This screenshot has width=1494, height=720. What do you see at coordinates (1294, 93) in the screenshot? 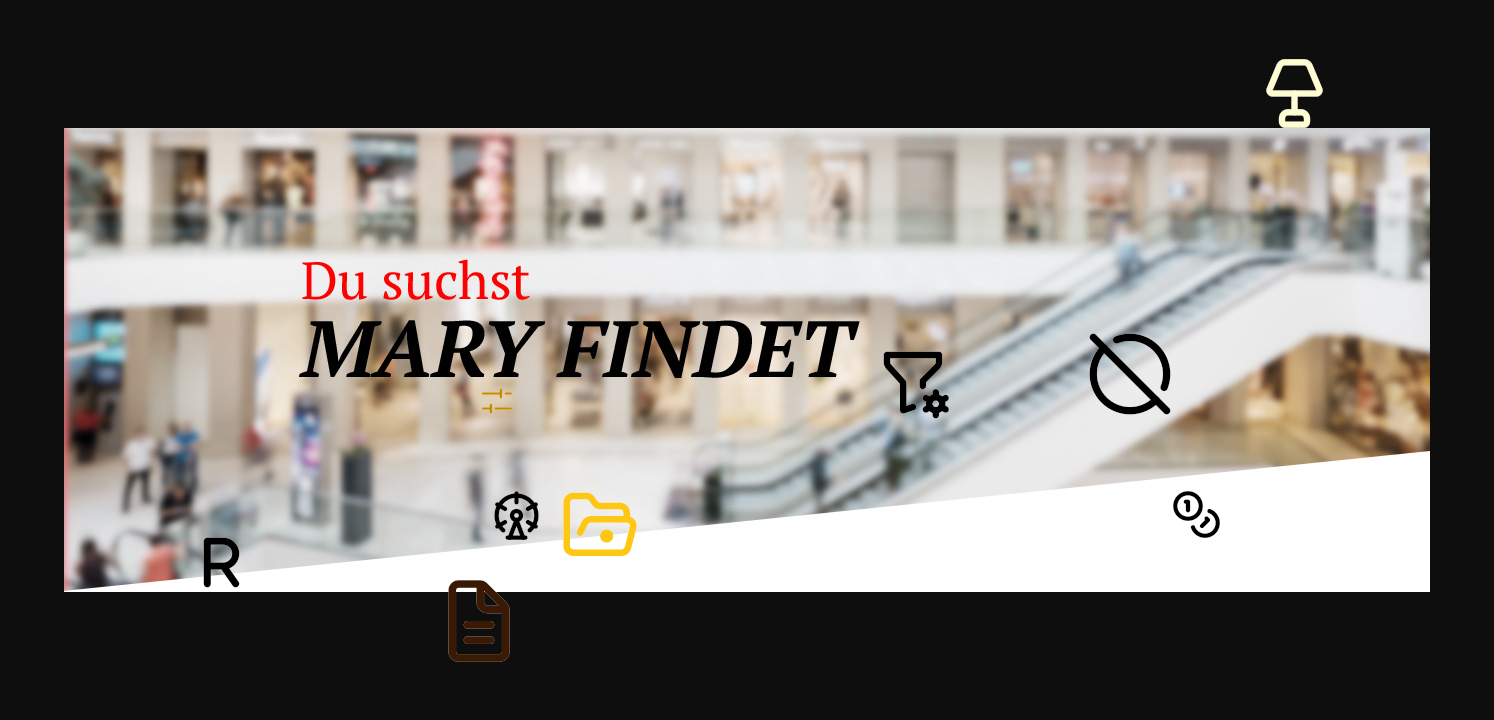
I see `toggle desk lamp or lighting` at bounding box center [1294, 93].